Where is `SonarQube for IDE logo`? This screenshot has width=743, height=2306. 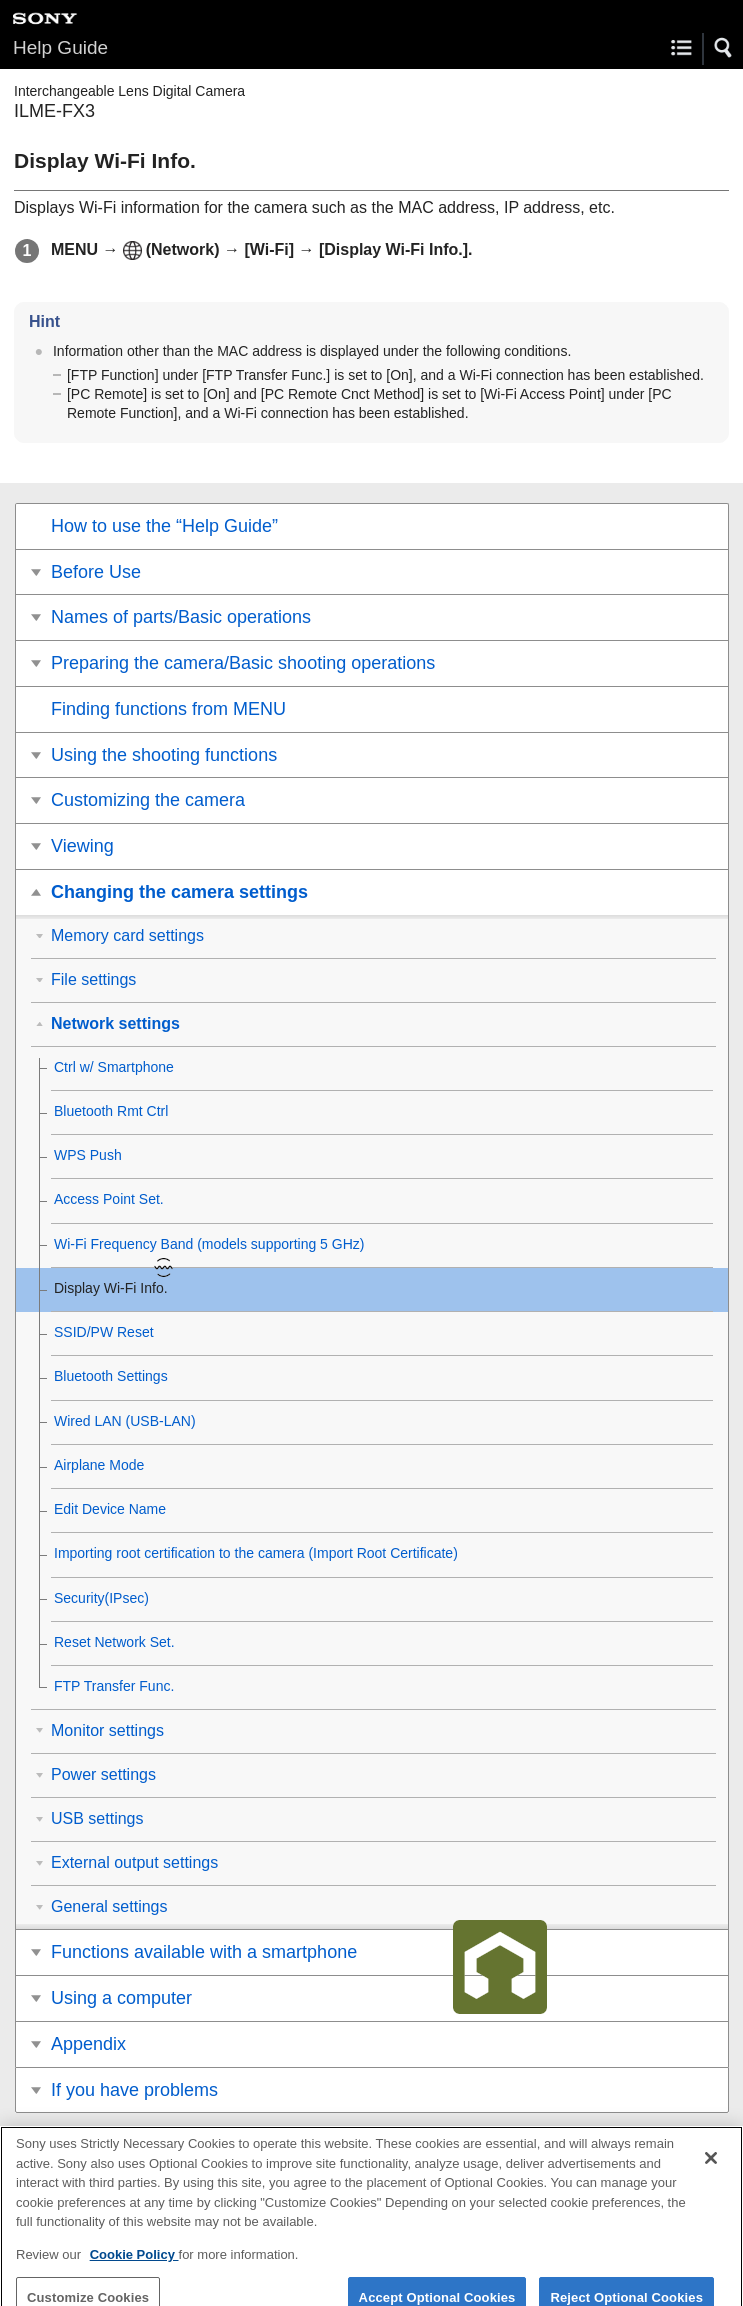
SonarQube for IDE logo is located at coordinates (163, 1267).